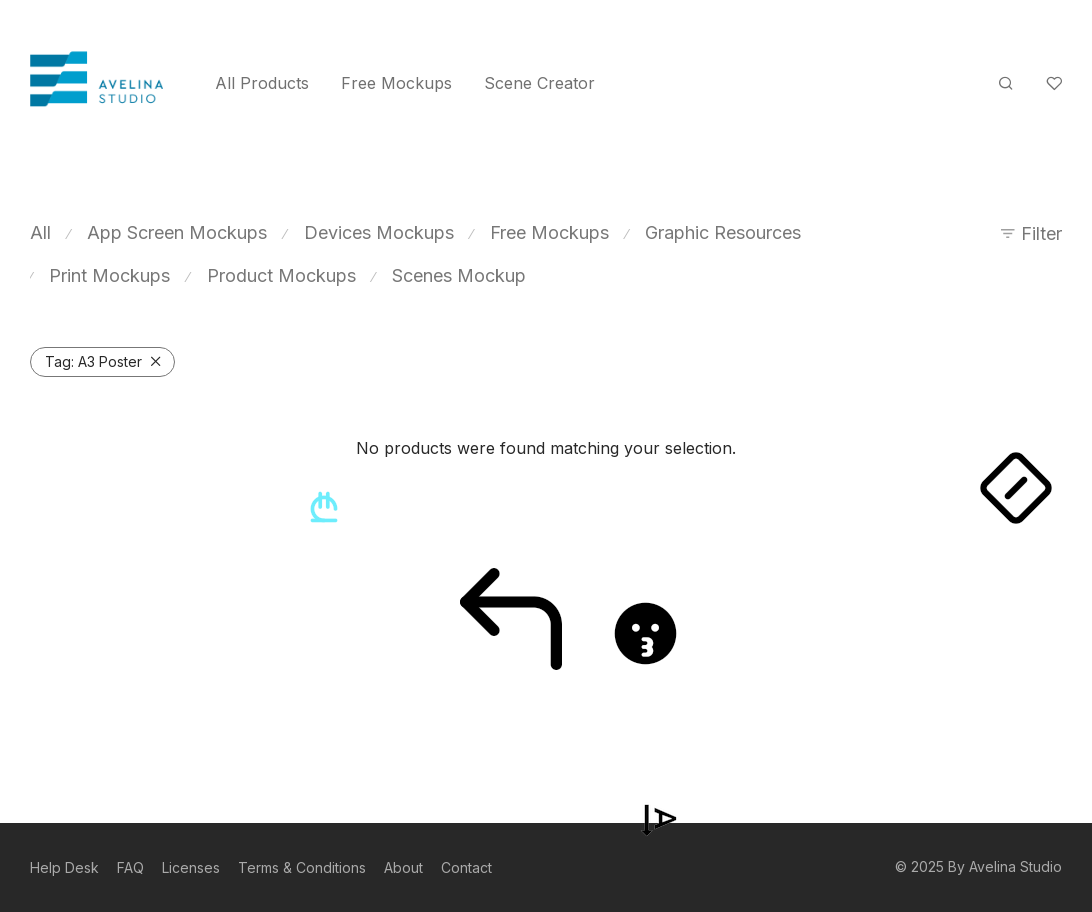  Describe the element at coordinates (511, 619) in the screenshot. I see `go back to the previous screen` at that location.